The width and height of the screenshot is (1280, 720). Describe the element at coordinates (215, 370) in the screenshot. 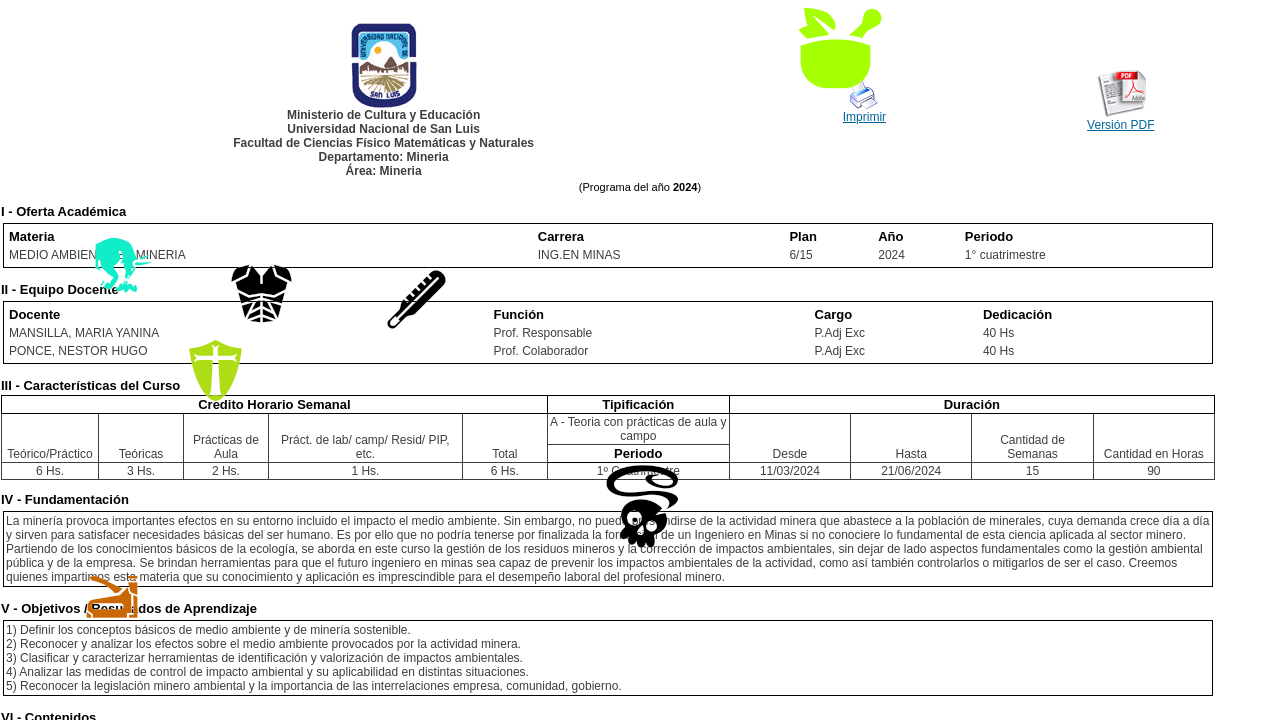

I see `select knight or crusader class` at that location.